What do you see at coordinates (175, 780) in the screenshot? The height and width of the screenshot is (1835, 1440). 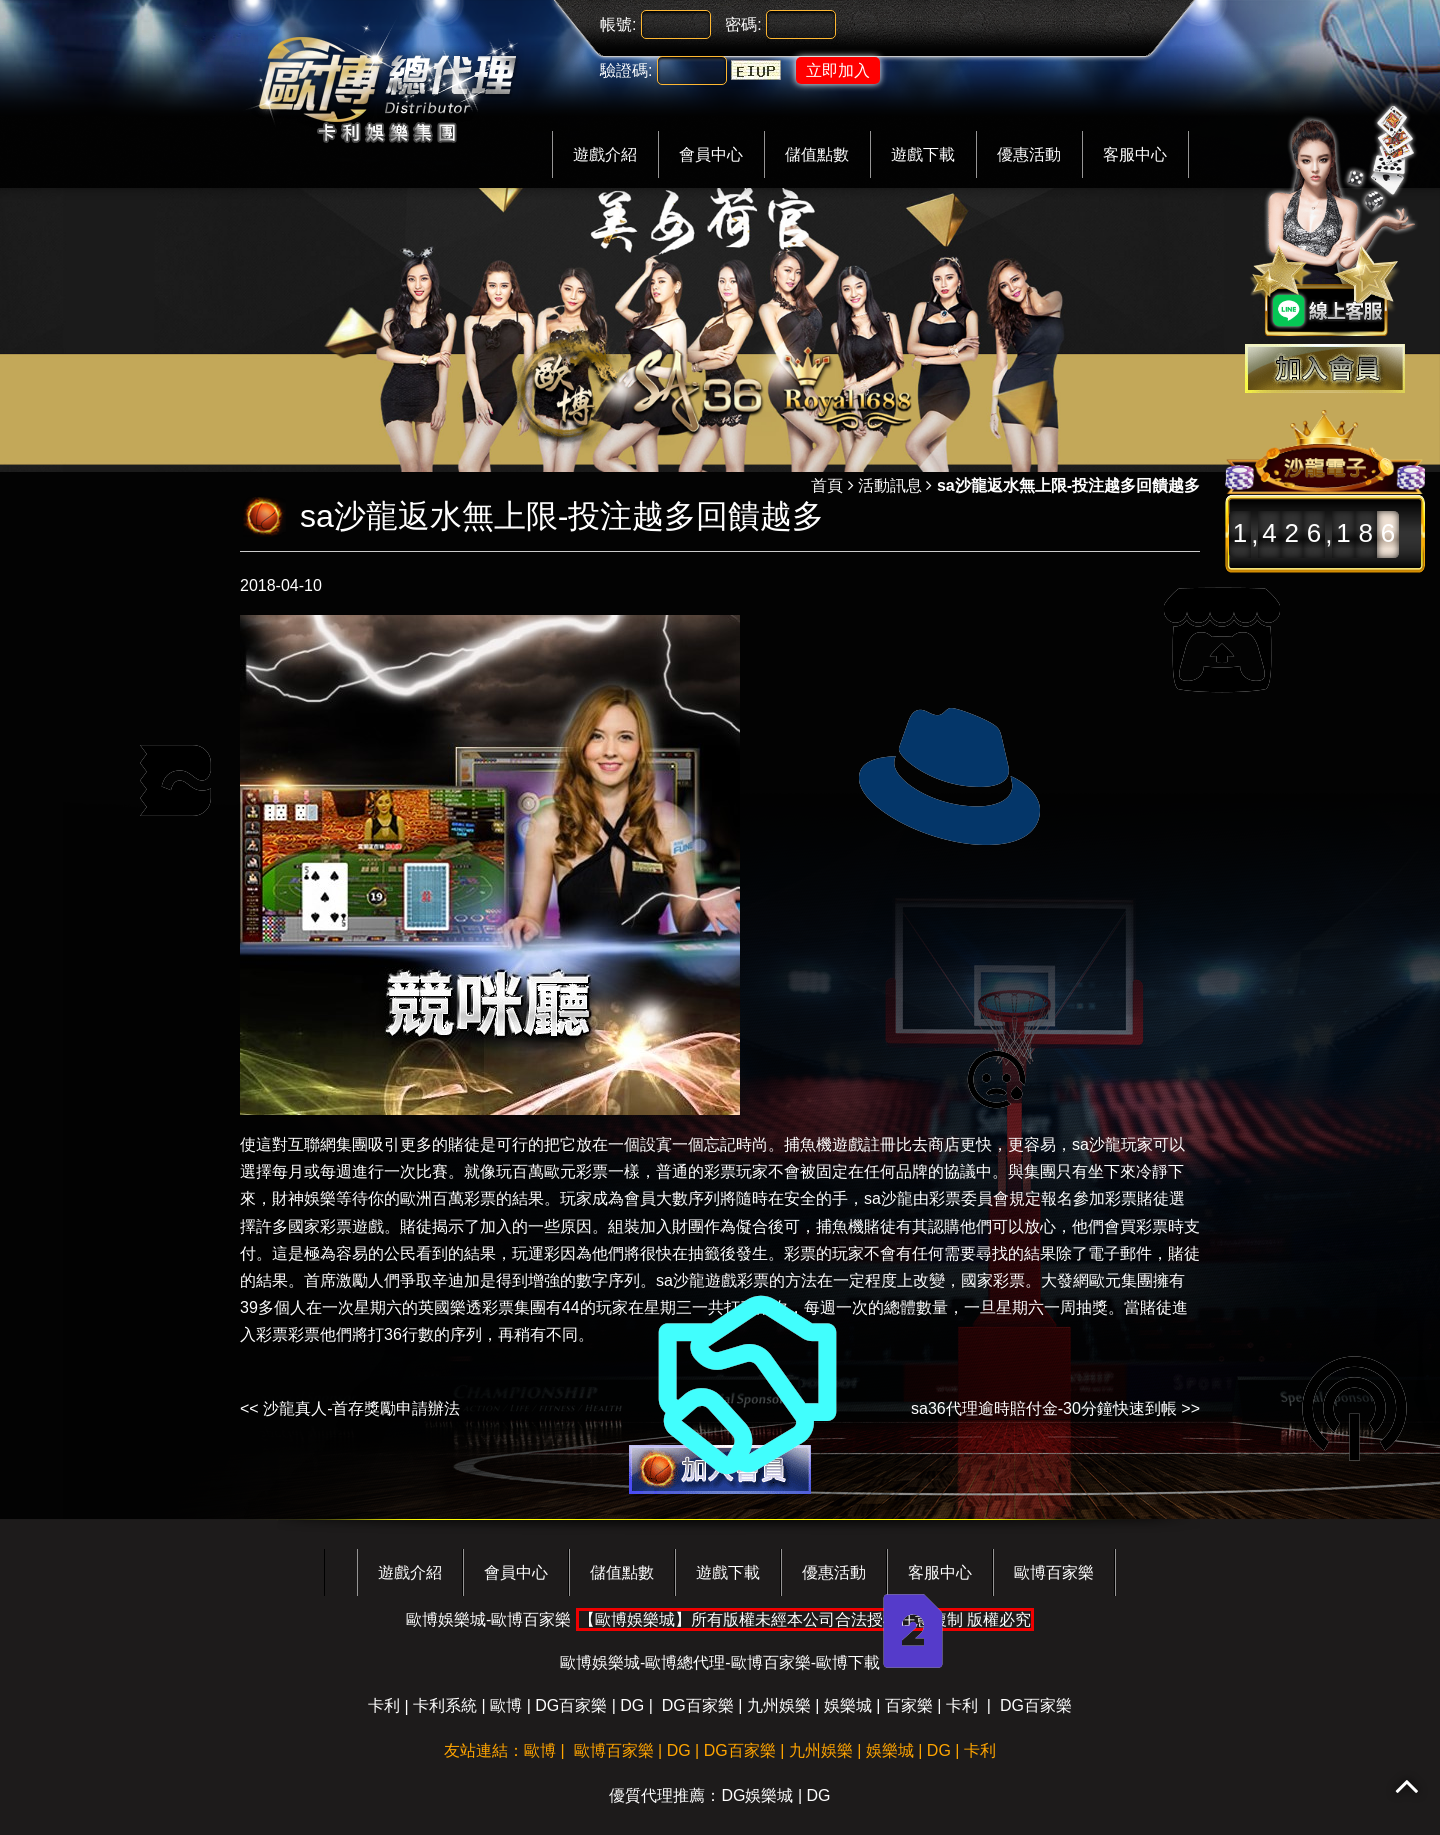 I see `Stubber app or service logo` at bounding box center [175, 780].